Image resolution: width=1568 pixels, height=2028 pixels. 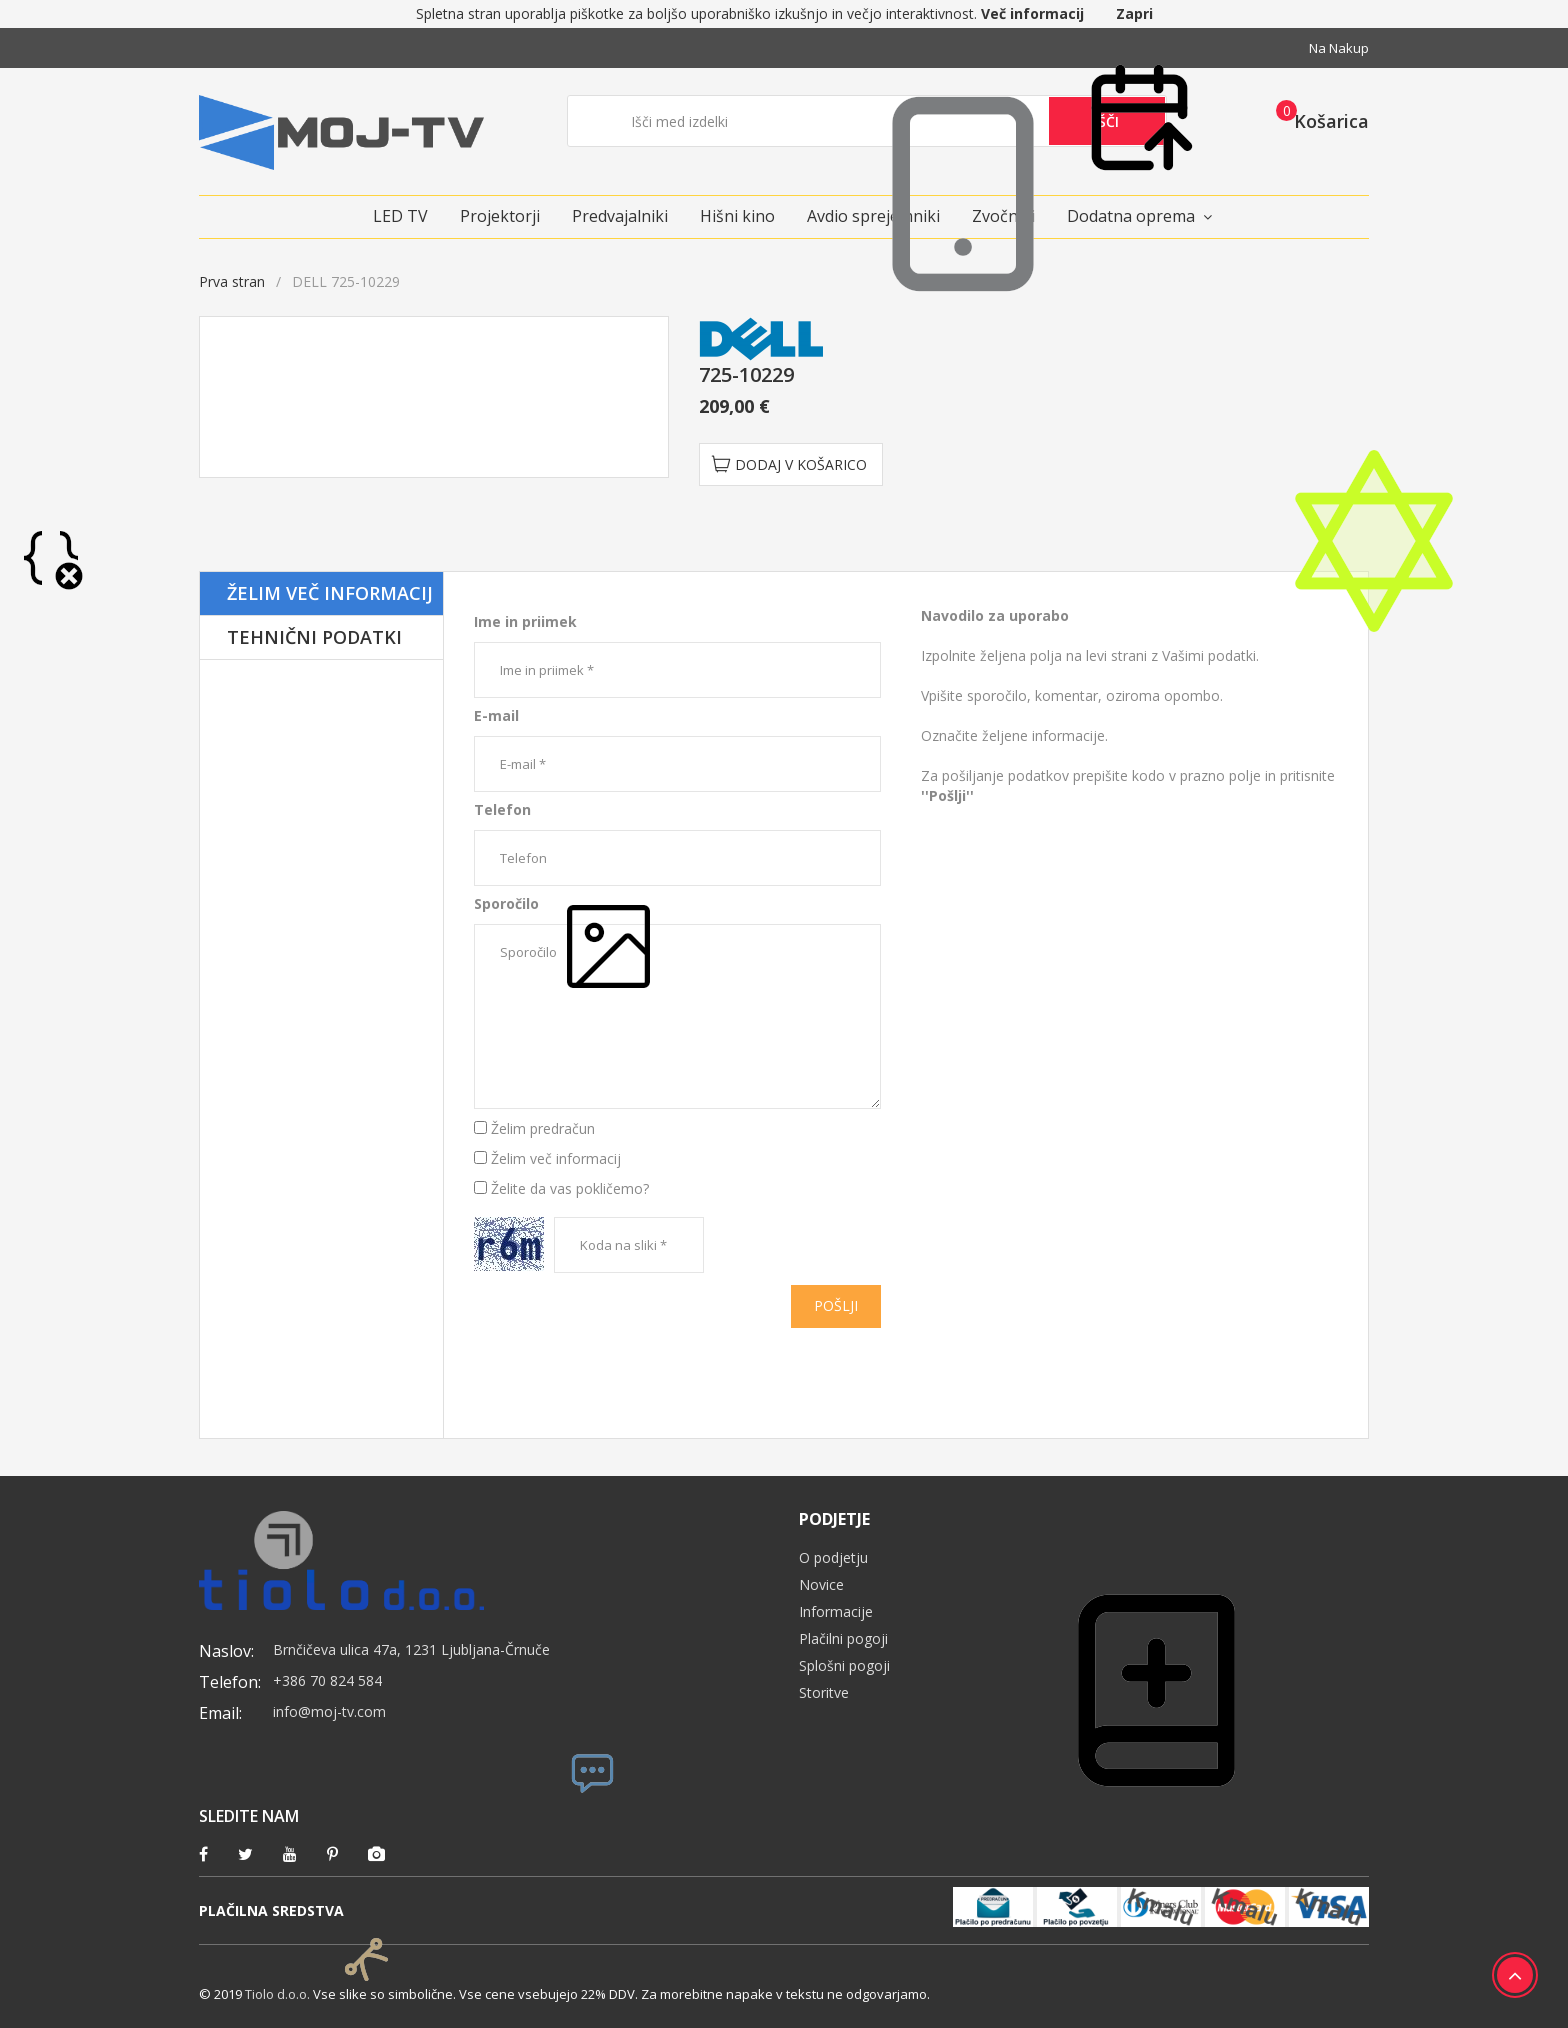 I want to click on upload or export calendar event, so click(x=1139, y=117).